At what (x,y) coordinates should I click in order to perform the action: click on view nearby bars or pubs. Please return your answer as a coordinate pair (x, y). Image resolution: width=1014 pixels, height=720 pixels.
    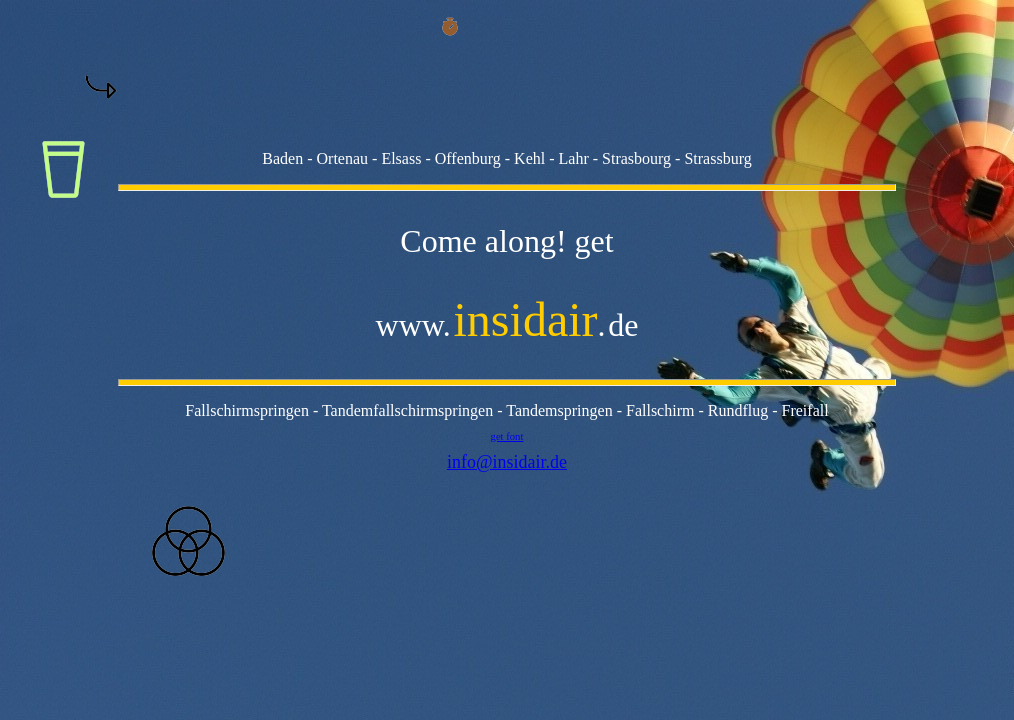
    Looking at the image, I should click on (63, 168).